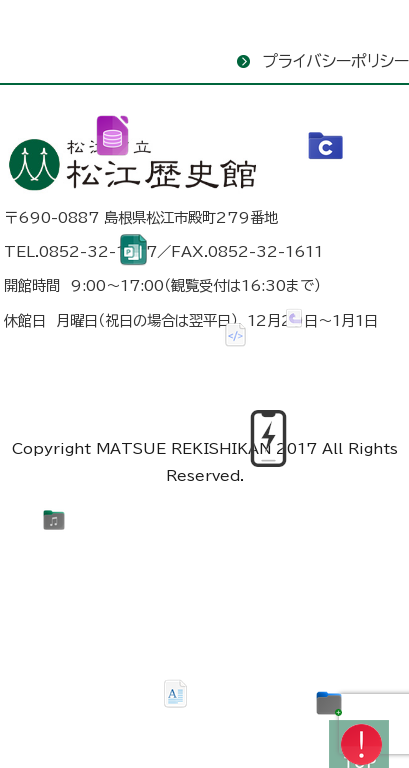 The width and height of the screenshot is (409, 768). What do you see at coordinates (54, 520) in the screenshot?
I see `open your music folder` at bounding box center [54, 520].